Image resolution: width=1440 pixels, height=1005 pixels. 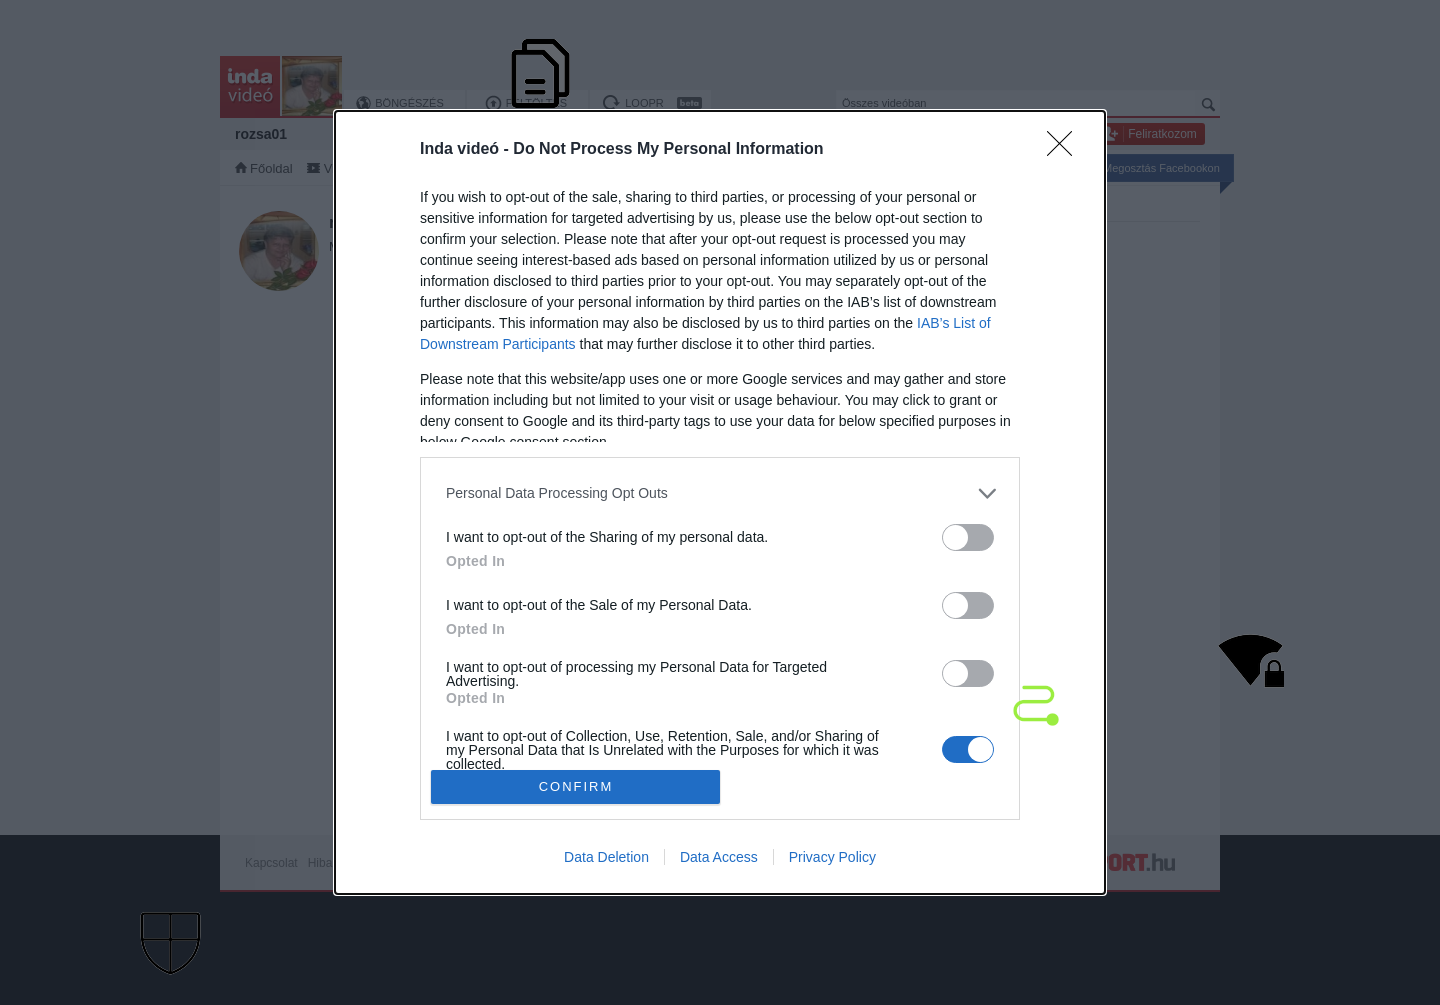 What do you see at coordinates (540, 73) in the screenshot?
I see `view all files or documents` at bounding box center [540, 73].